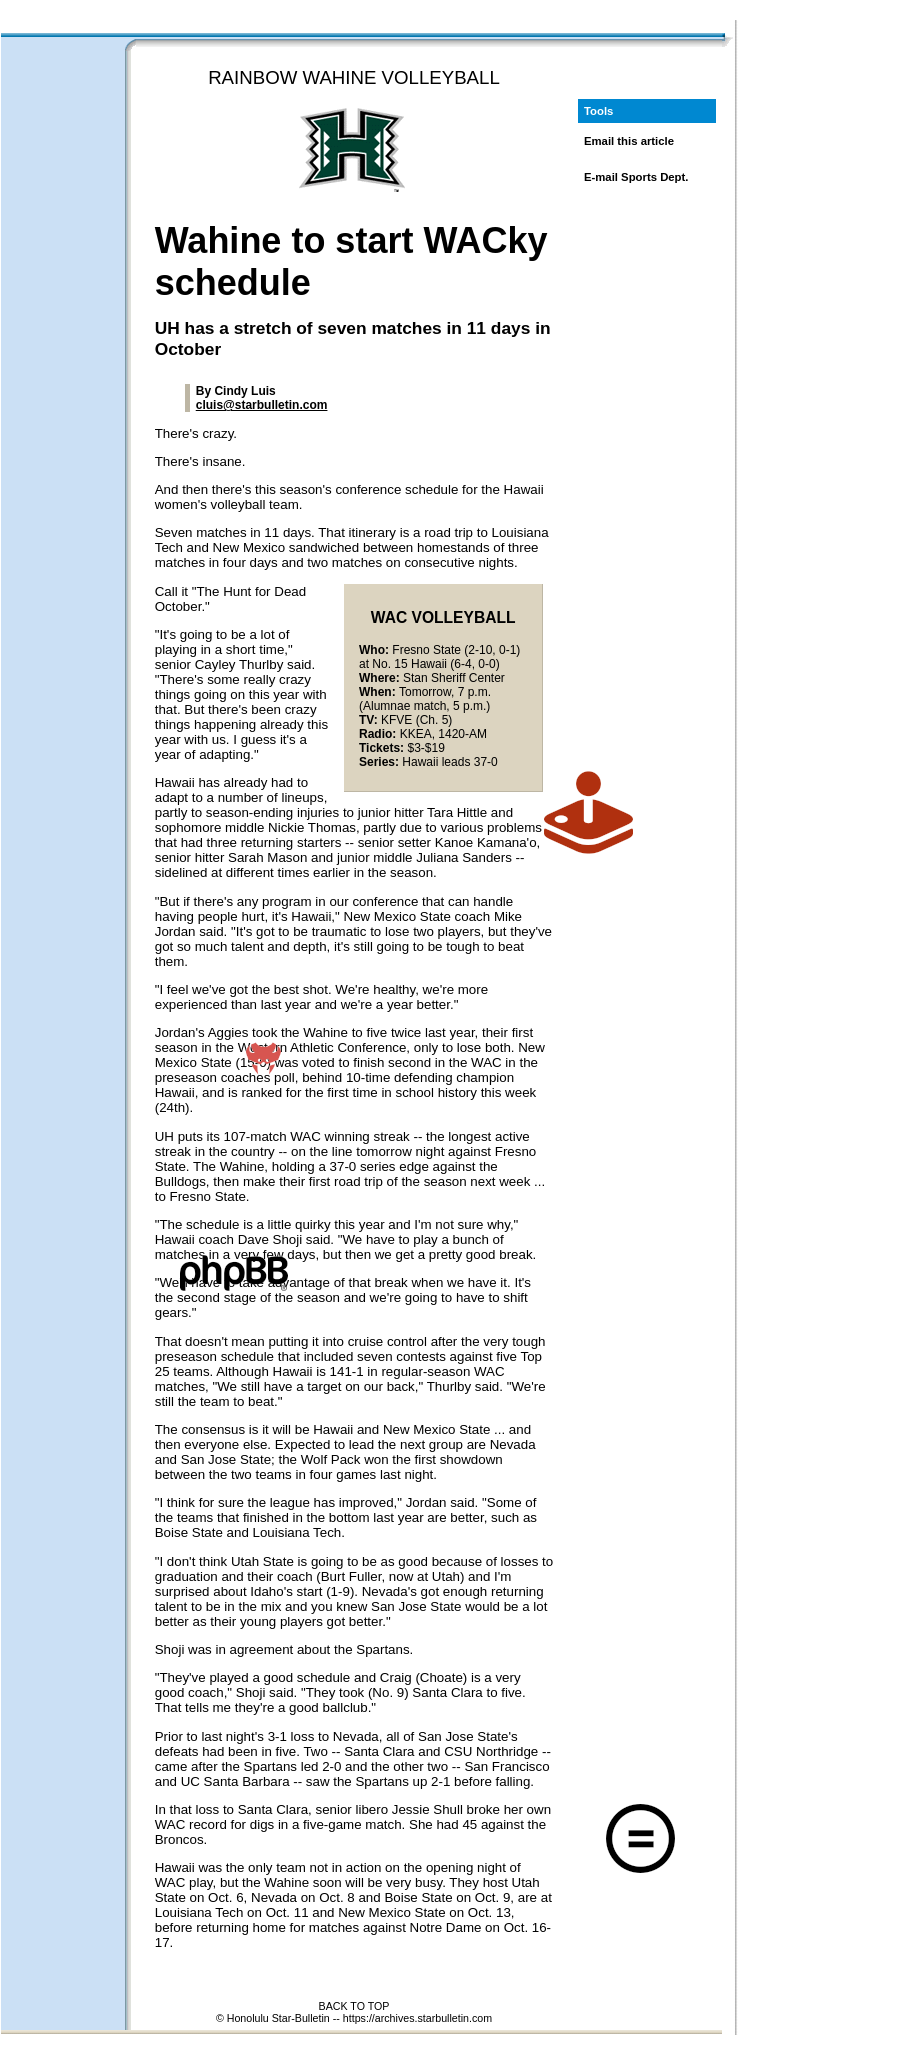 Image resolution: width=900 pixels, height=2055 pixels. I want to click on mamba ui brand logo, so click(263, 1058).